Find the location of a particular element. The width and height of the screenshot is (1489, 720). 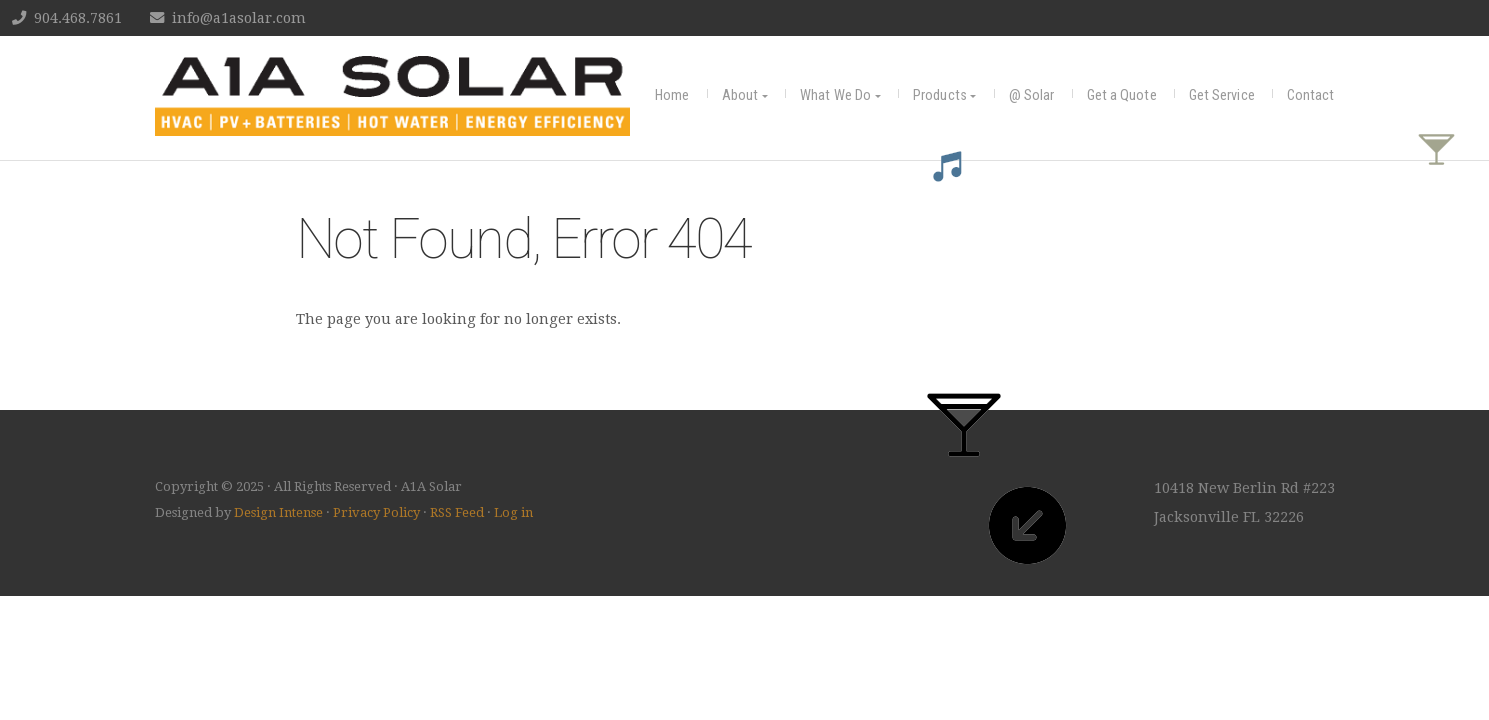

access music or audio library is located at coordinates (949, 167).